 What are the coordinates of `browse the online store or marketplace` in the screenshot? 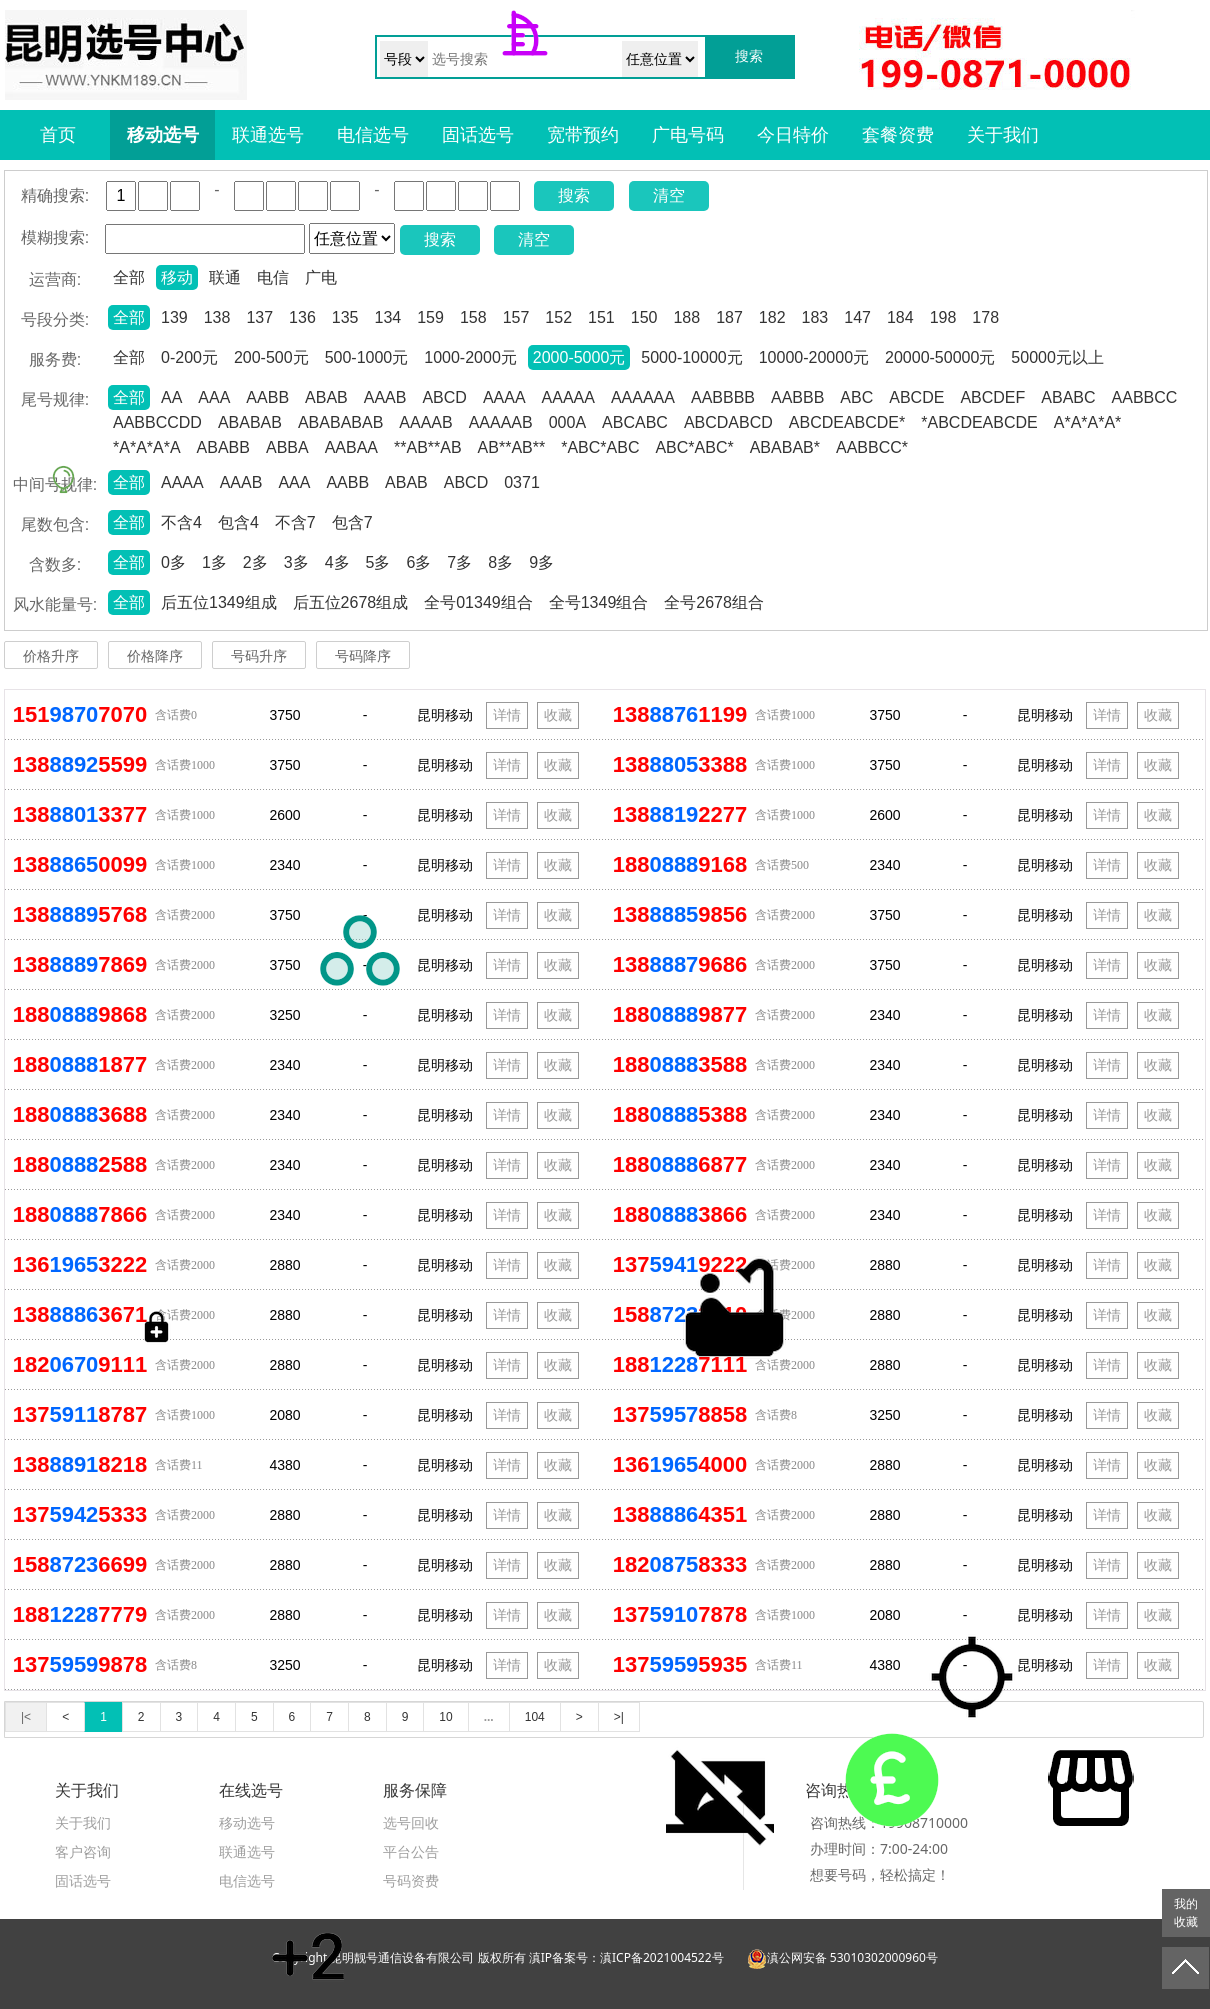 It's located at (1091, 1788).